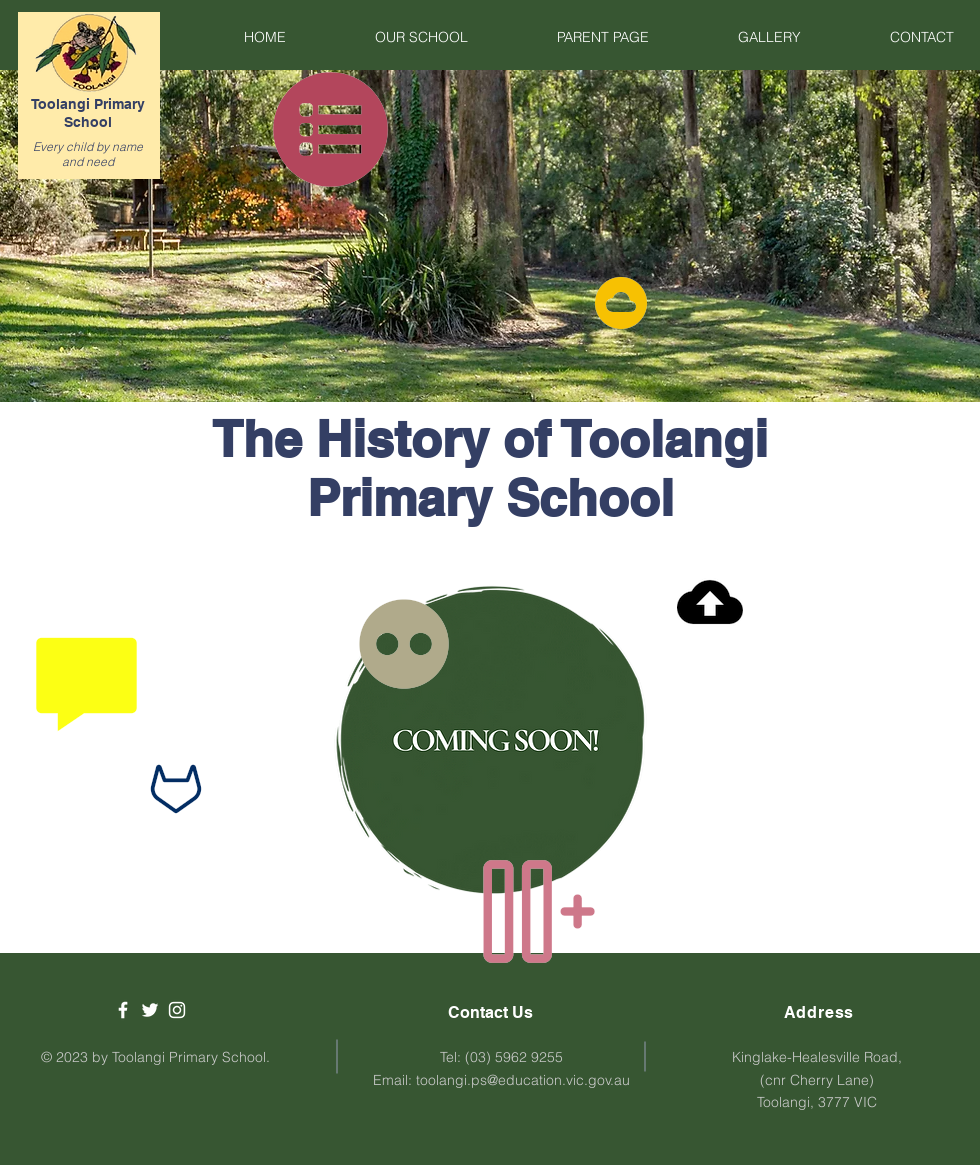 This screenshot has height=1165, width=980. I want to click on view list or menu options, so click(330, 129).